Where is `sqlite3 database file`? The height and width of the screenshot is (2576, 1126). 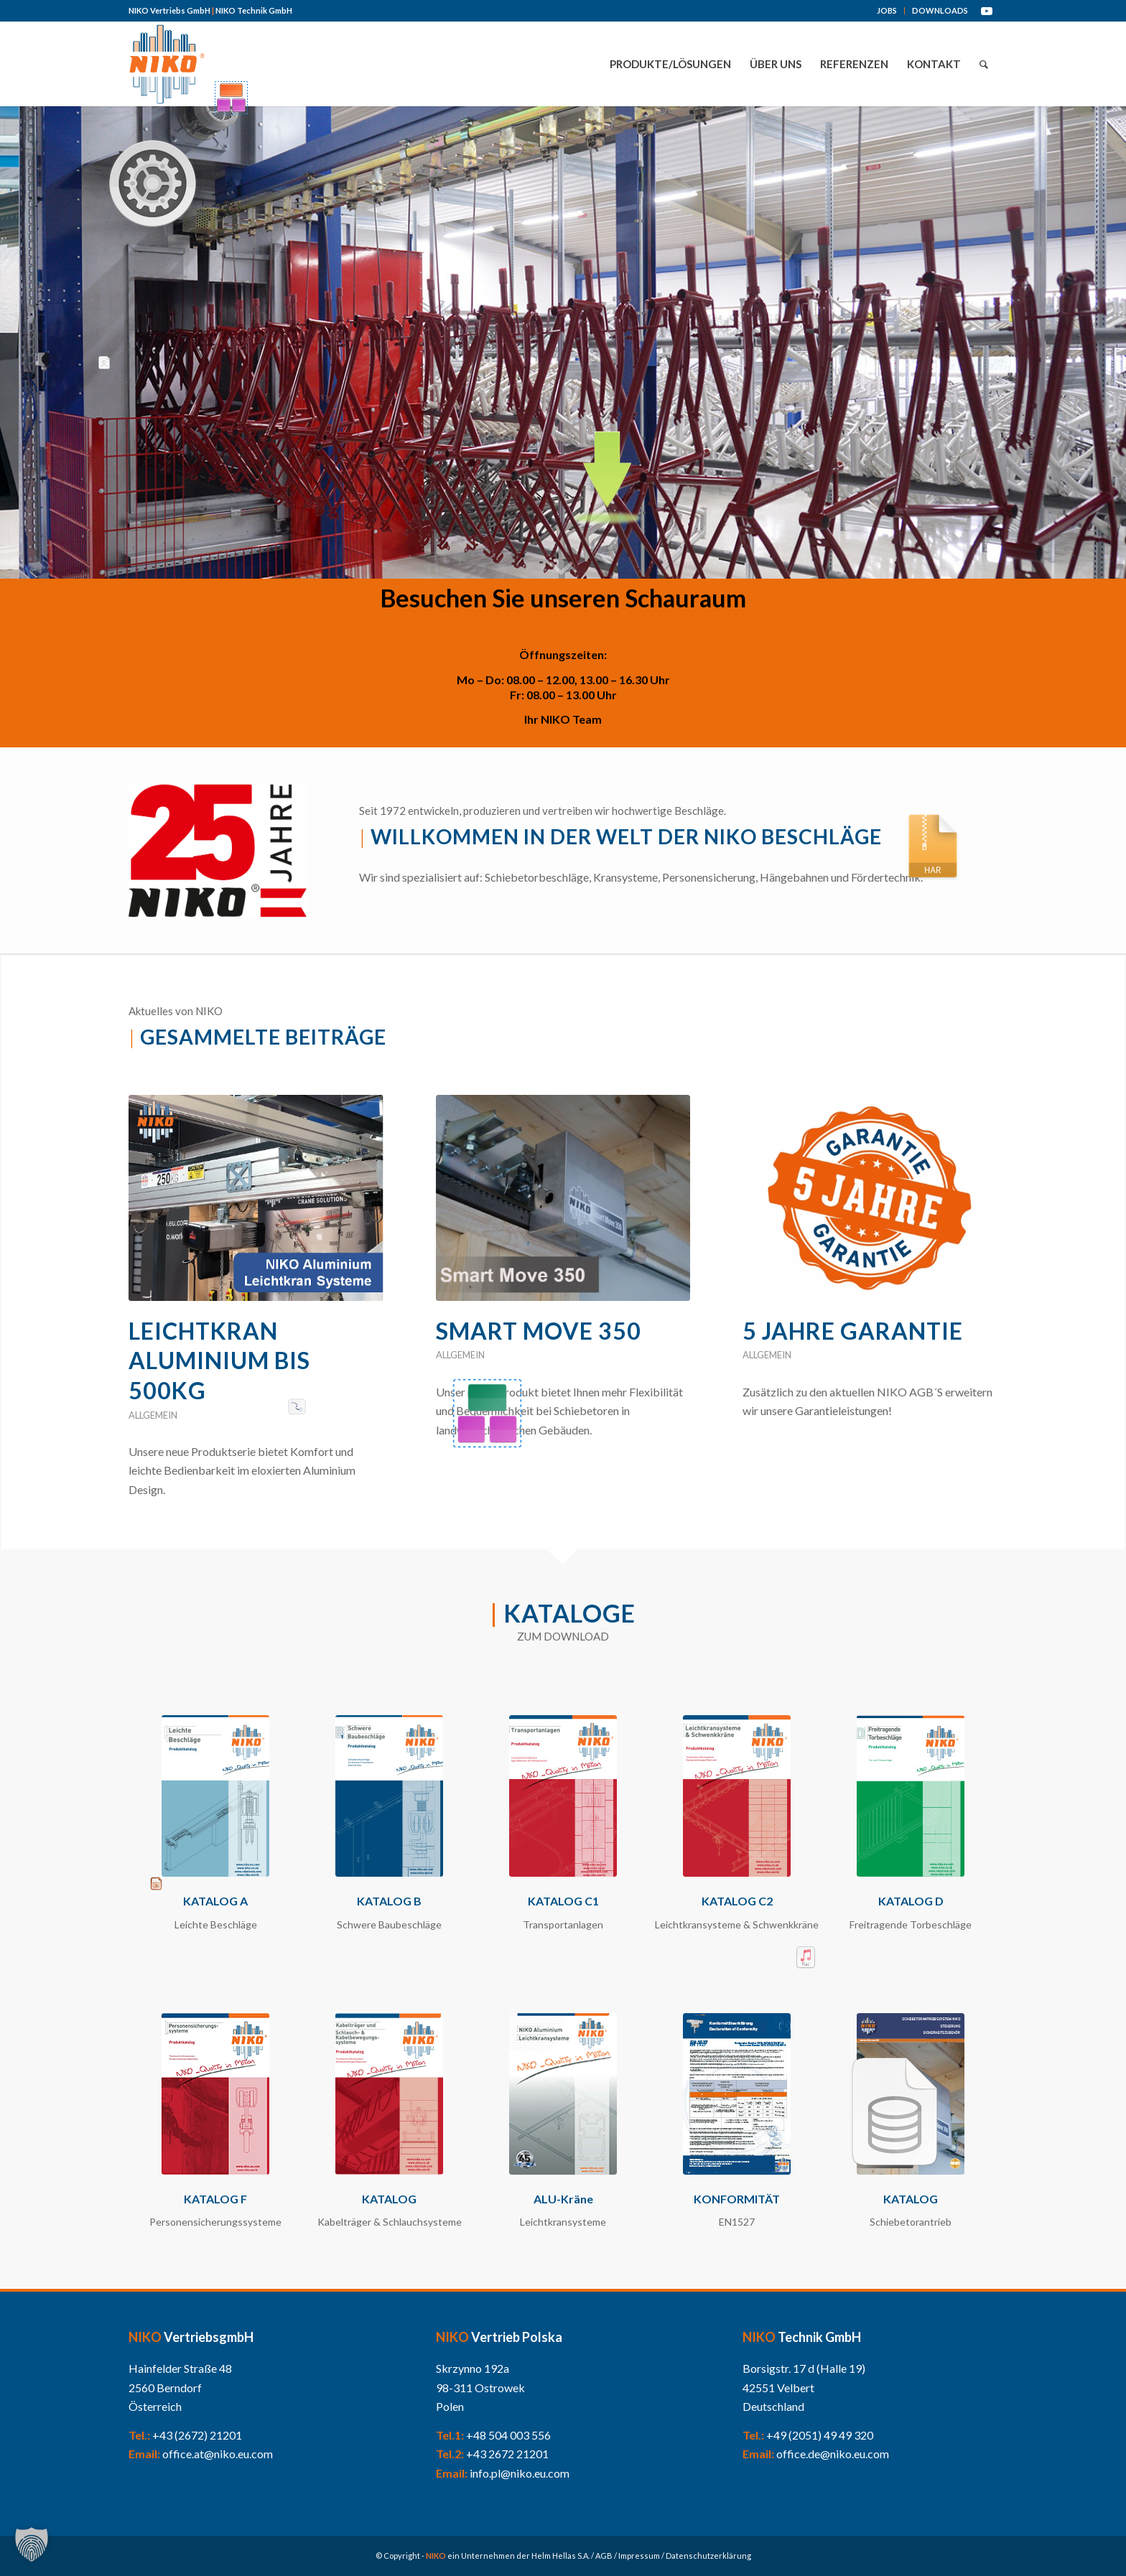
sqlite3 database file is located at coordinates (895, 2111).